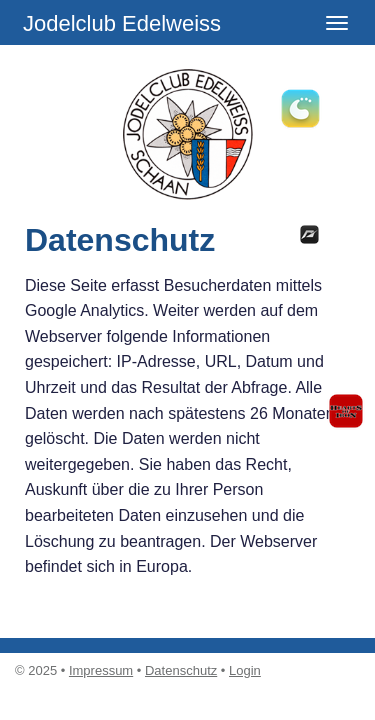 The image size is (375, 720). I want to click on launch Hearts of Iron game, so click(346, 411).